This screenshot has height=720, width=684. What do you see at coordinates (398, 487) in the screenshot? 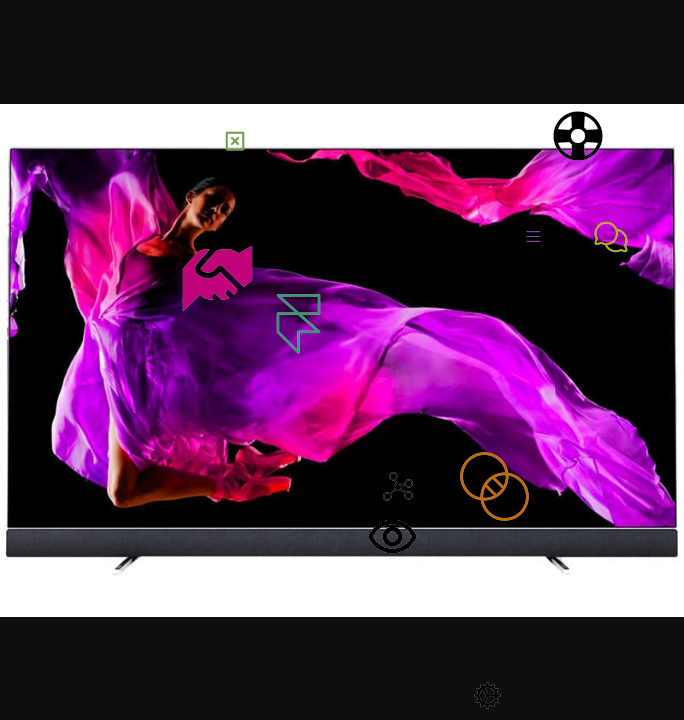
I see `view network connections or relationships` at bounding box center [398, 487].